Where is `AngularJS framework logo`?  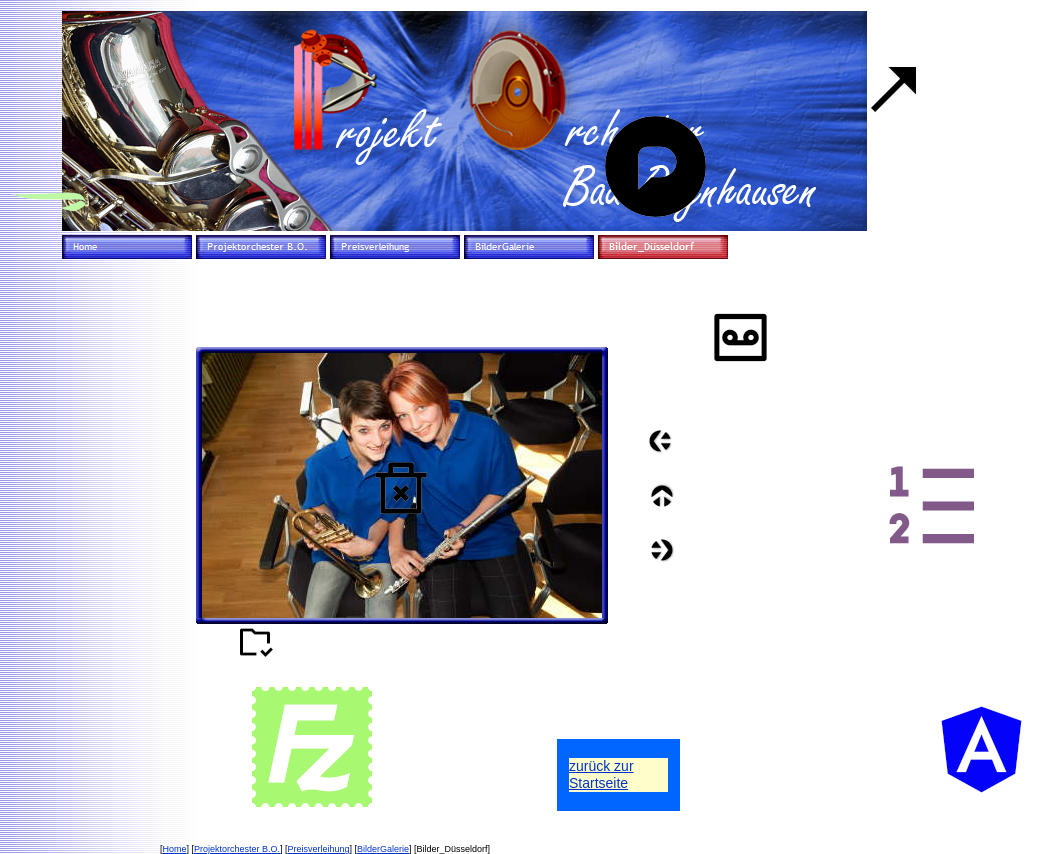 AngularJS framework logo is located at coordinates (981, 749).